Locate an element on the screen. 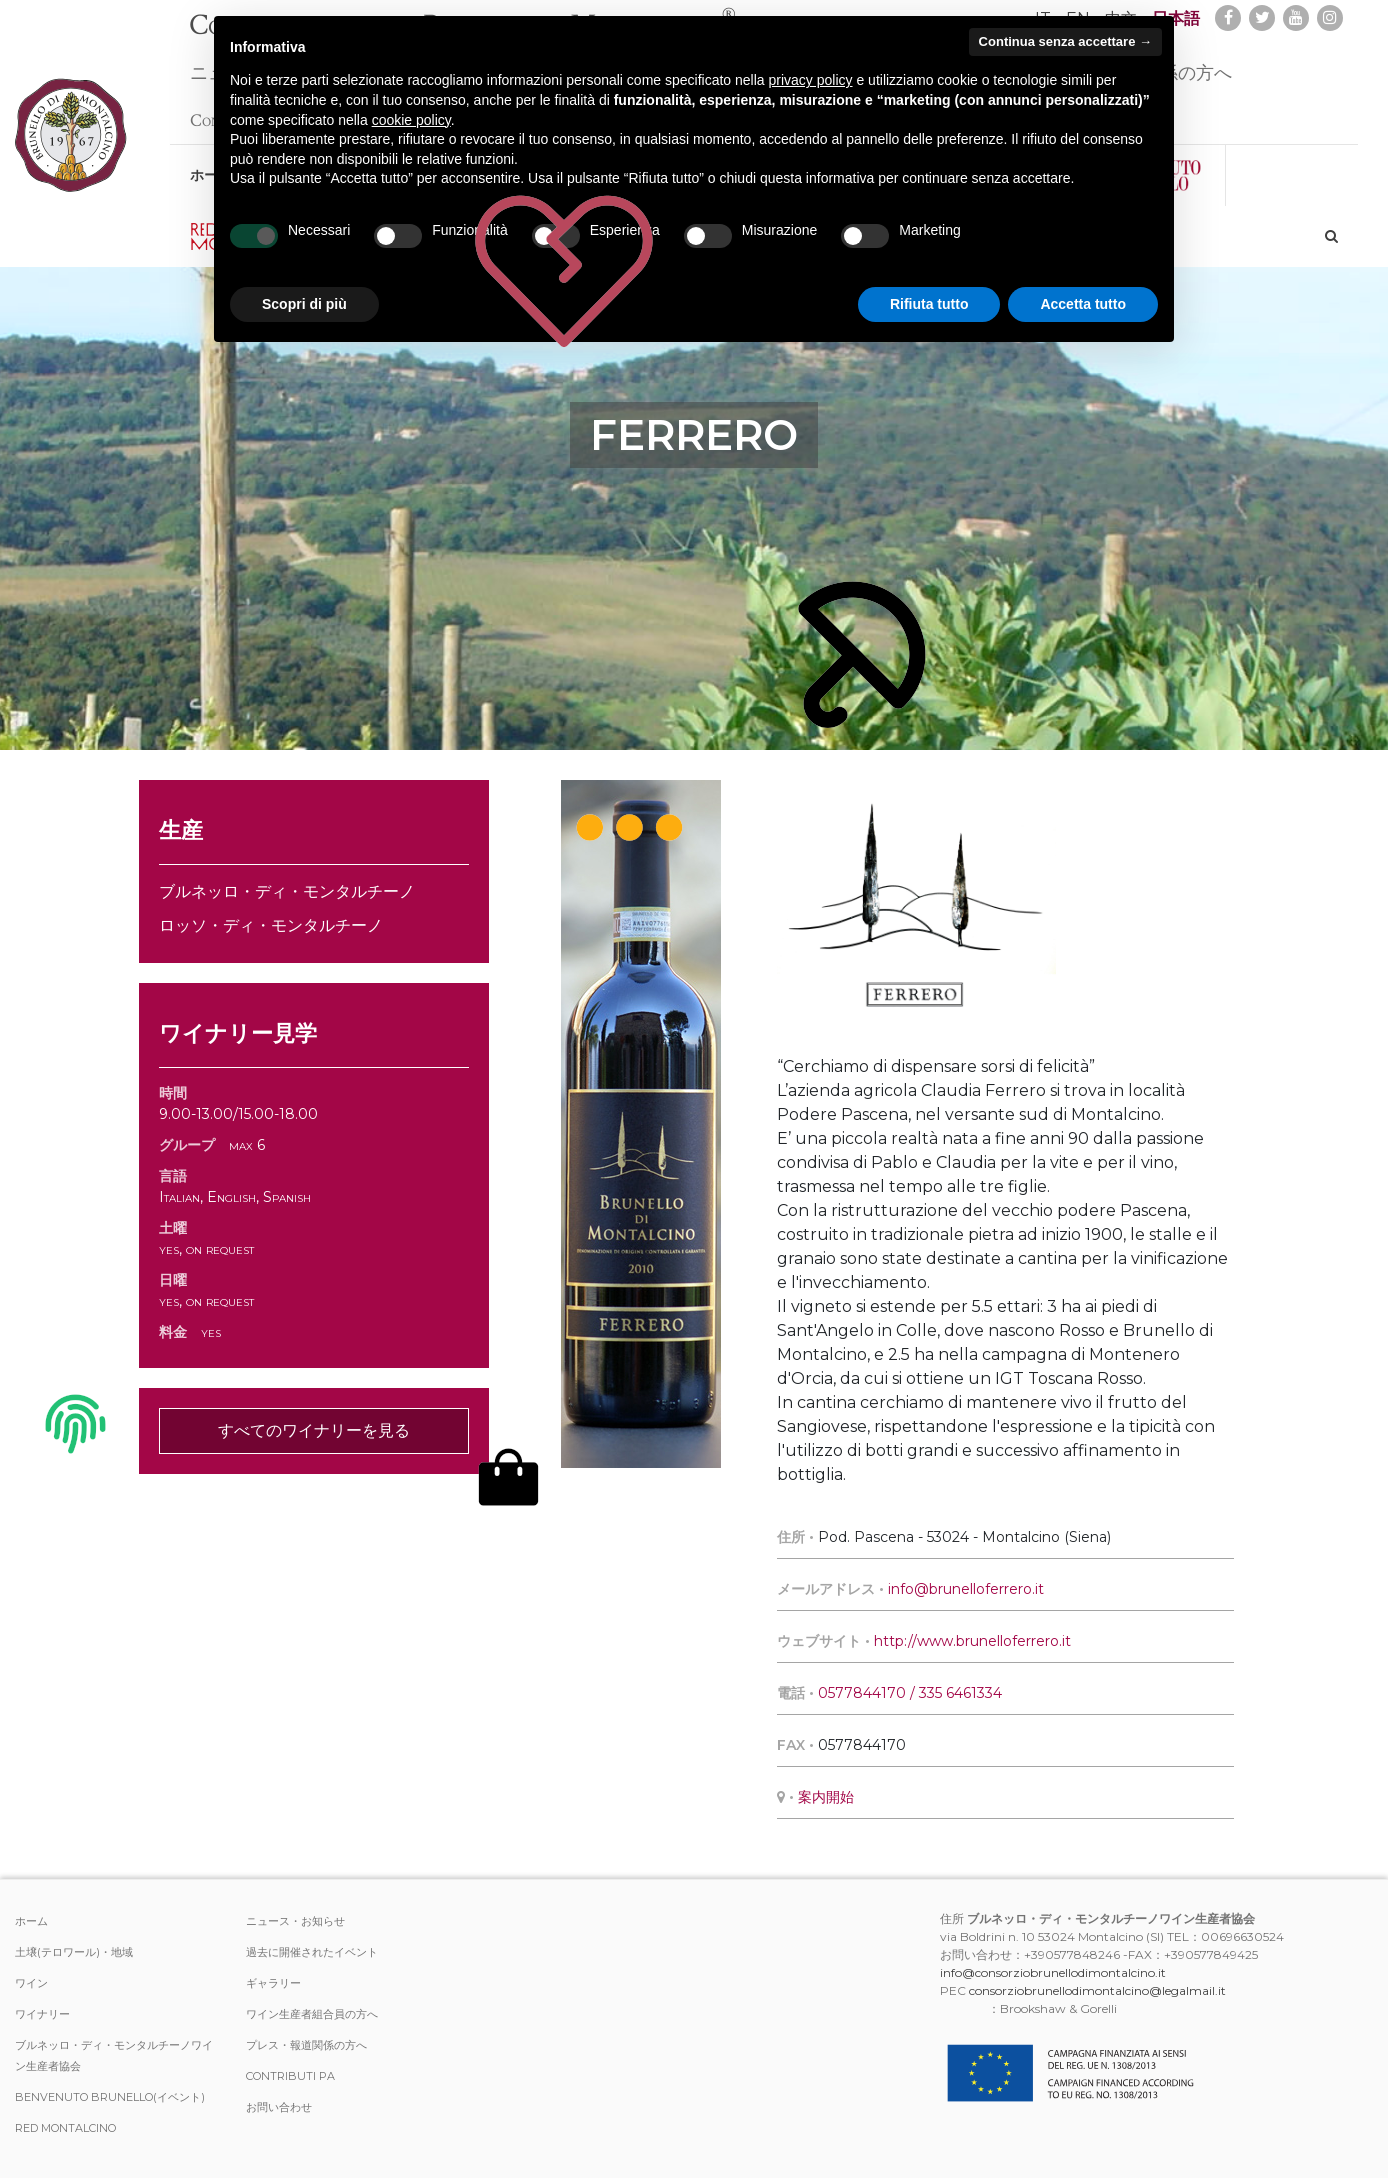  authenticate with biometric fingerprint is located at coordinates (75, 1424).